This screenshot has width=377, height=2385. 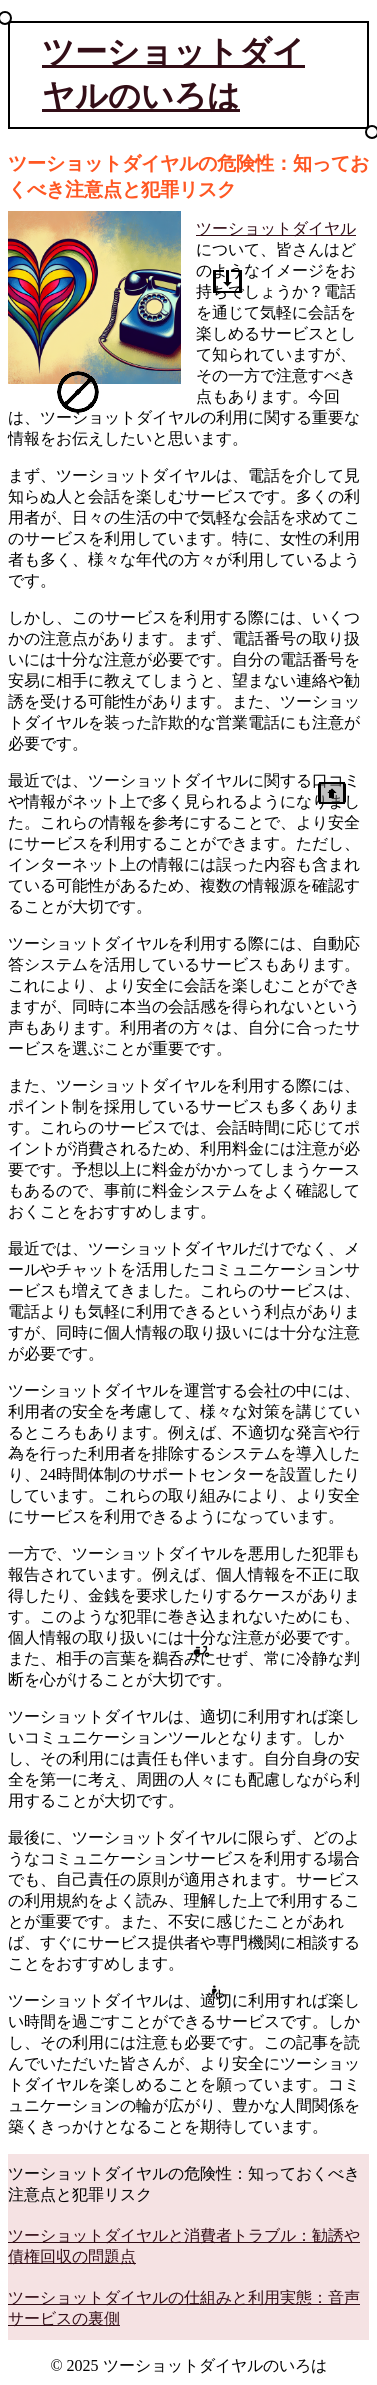 I want to click on start screen sharing or presentation mode, so click(x=332, y=793).